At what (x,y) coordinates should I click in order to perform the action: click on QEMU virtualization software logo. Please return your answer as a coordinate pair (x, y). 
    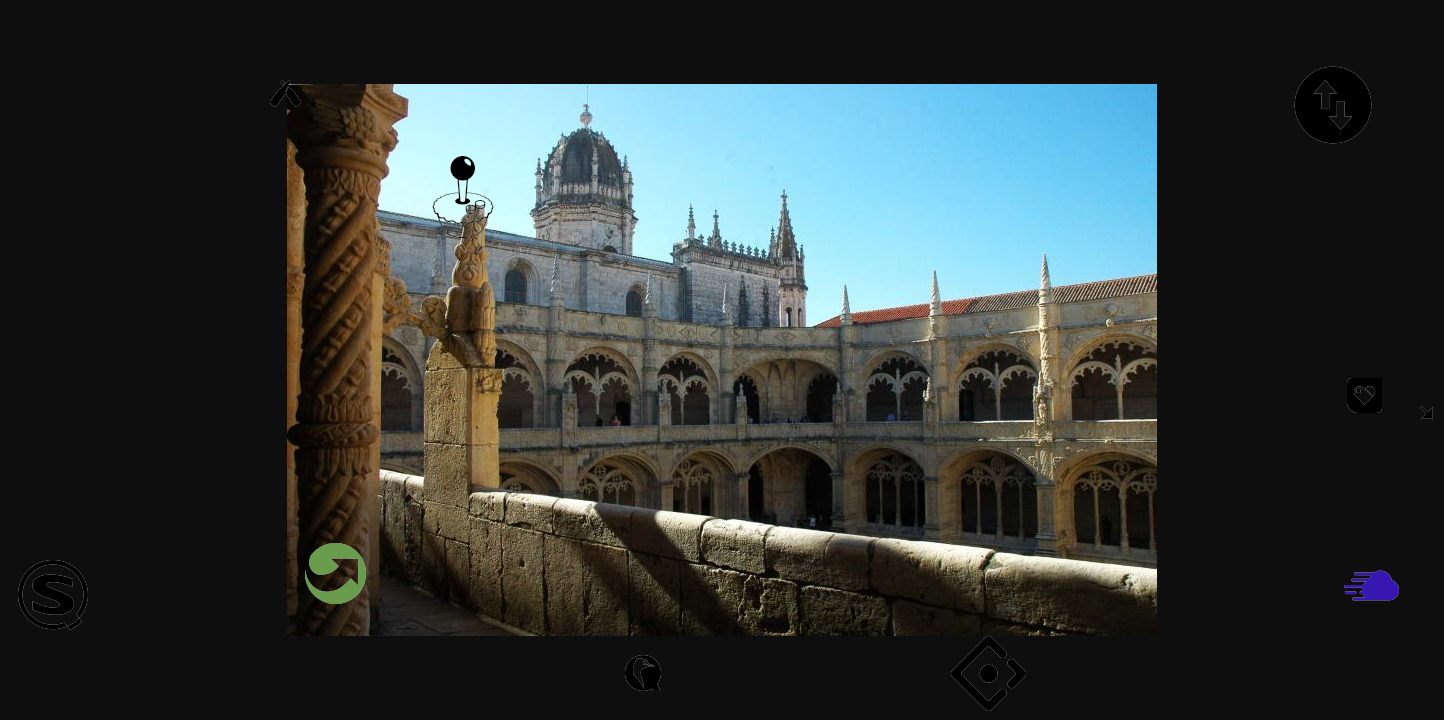
    Looking at the image, I should click on (643, 673).